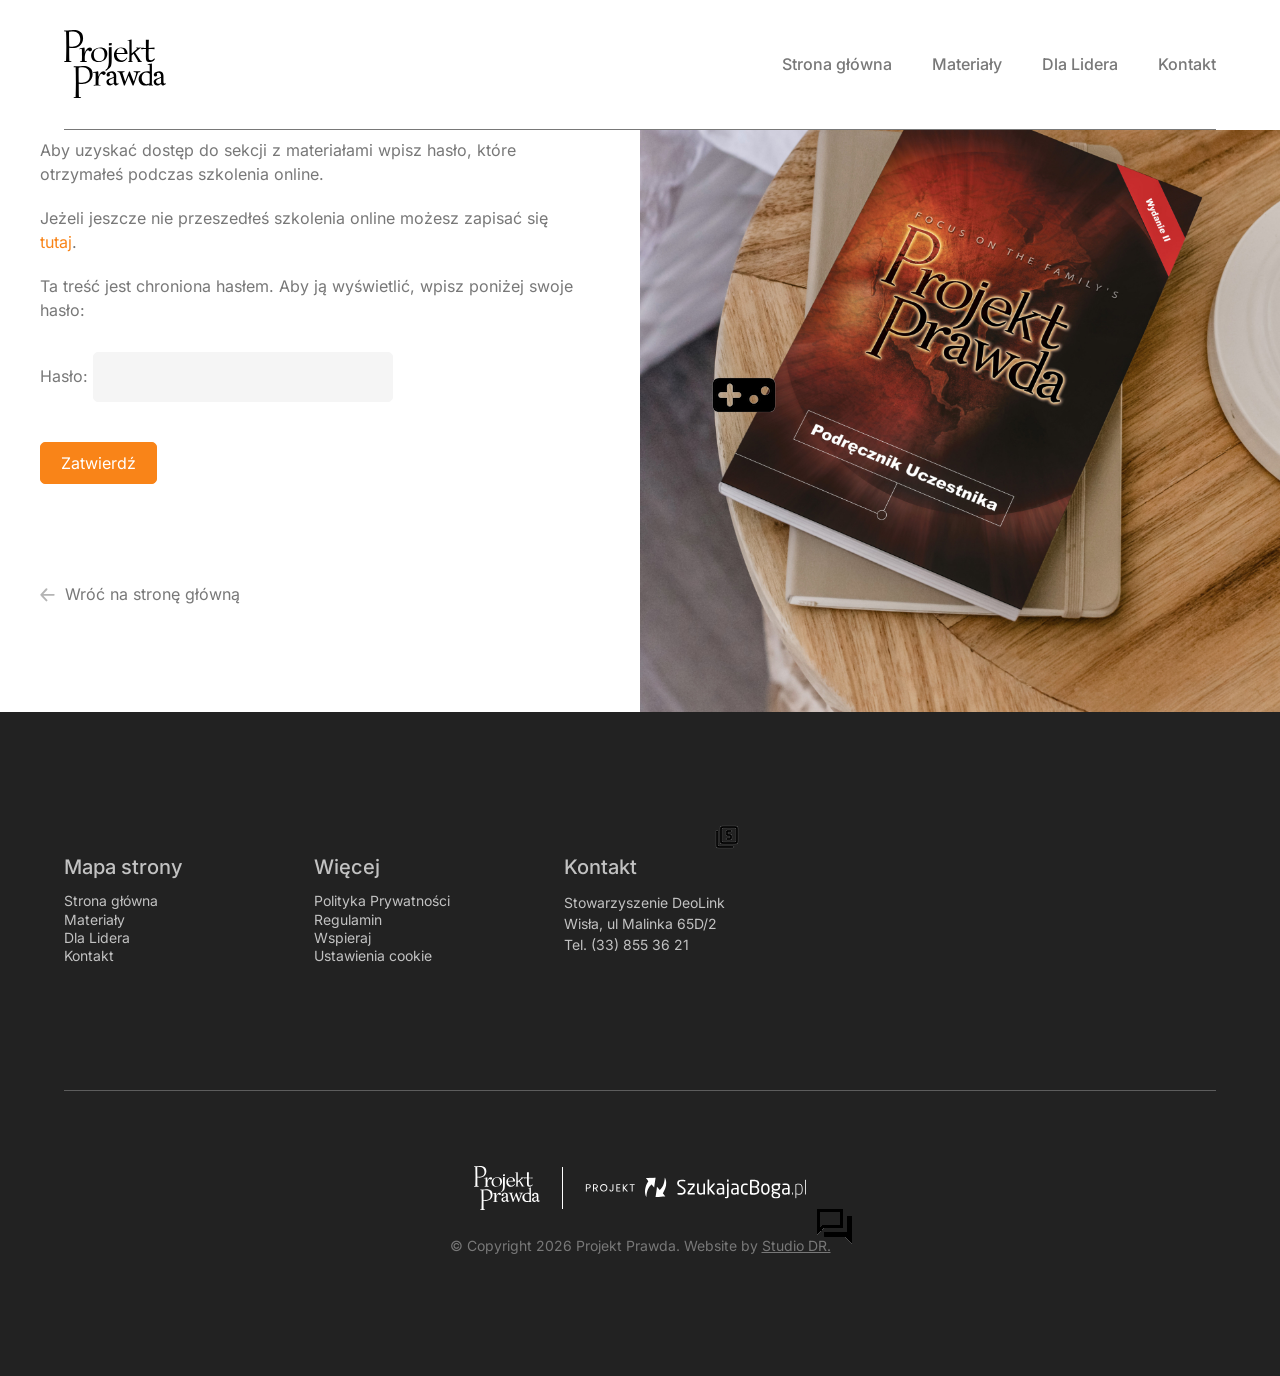  I want to click on access games or gaming features, so click(744, 395).